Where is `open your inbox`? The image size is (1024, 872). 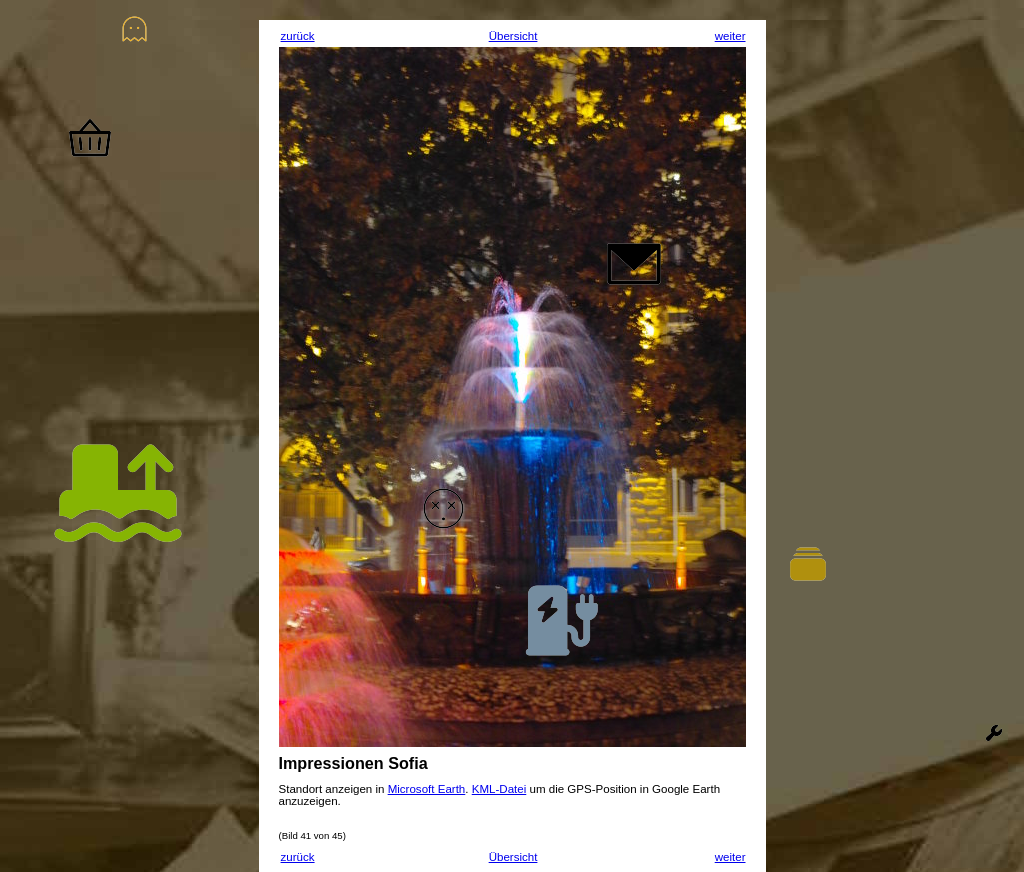
open your inbox is located at coordinates (634, 264).